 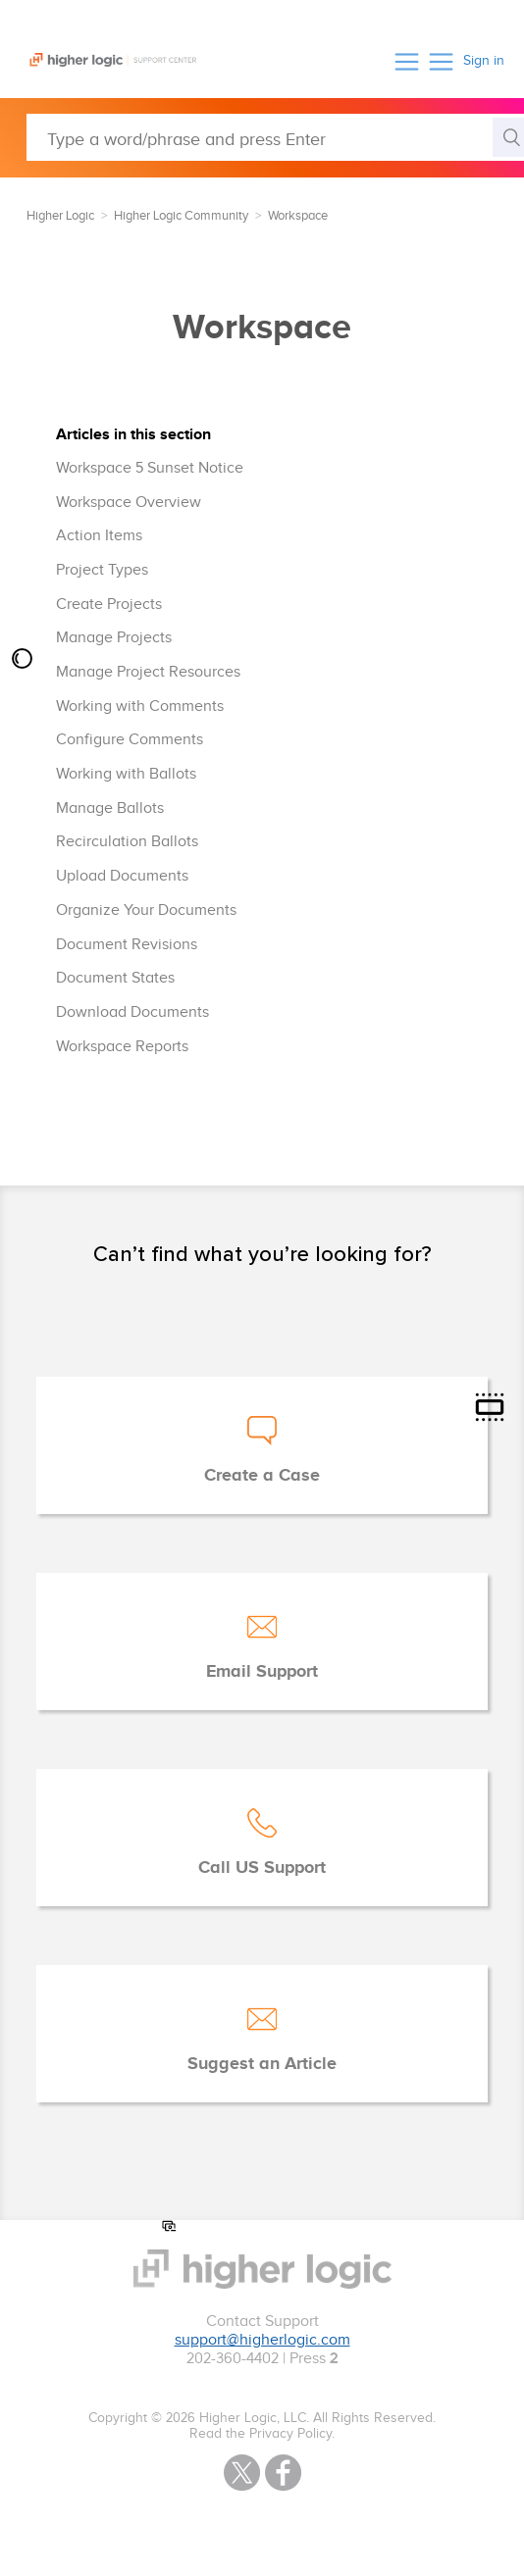 I want to click on remove funds or decrease balance, so click(x=169, y=2226).